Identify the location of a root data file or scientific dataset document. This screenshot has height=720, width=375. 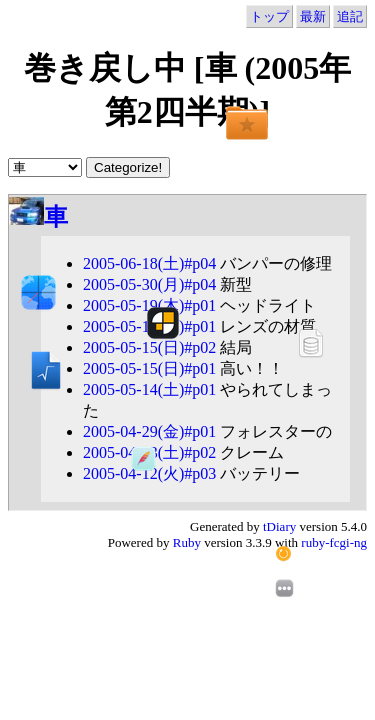
(46, 371).